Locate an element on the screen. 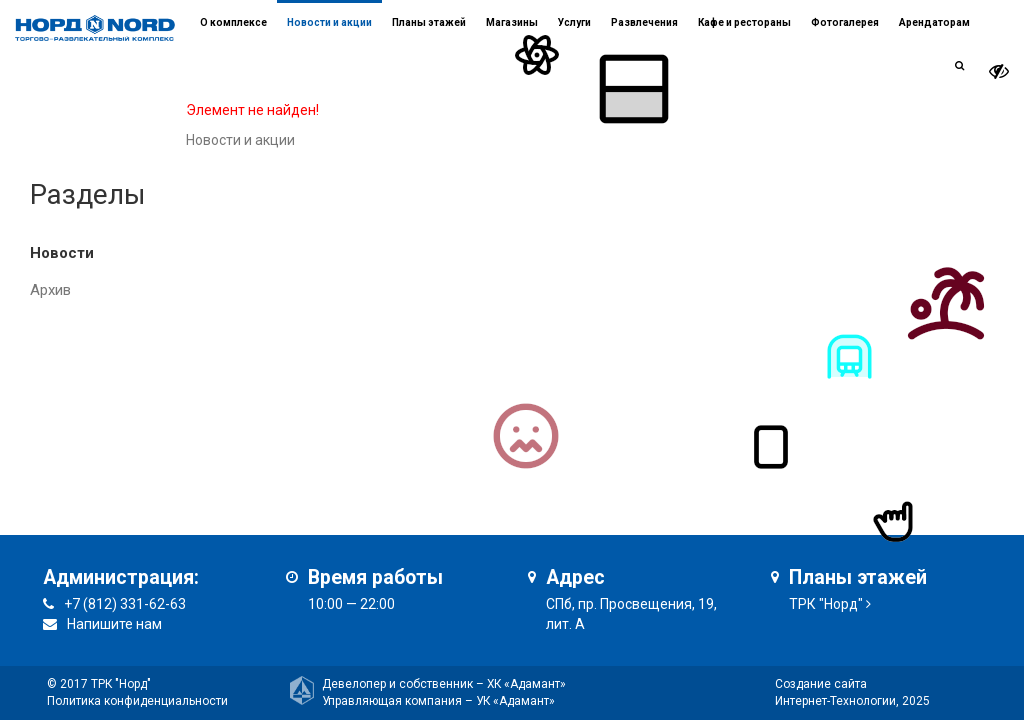  view subway or metro transit options is located at coordinates (849, 358).